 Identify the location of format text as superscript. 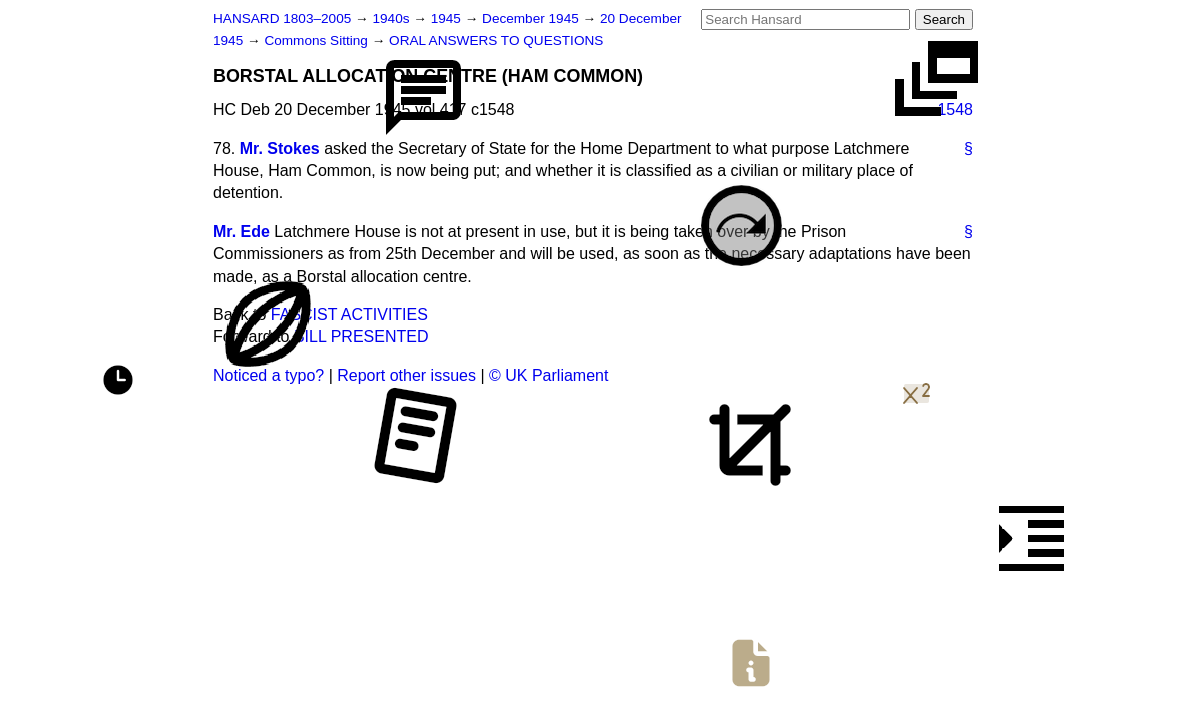
(915, 394).